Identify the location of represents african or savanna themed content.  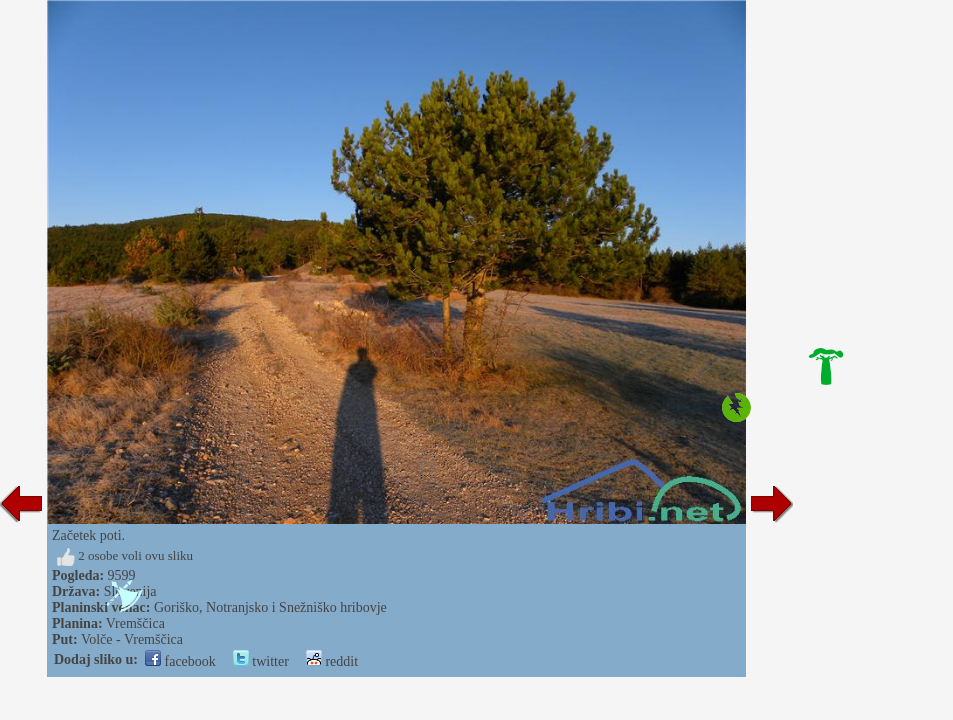
(827, 366).